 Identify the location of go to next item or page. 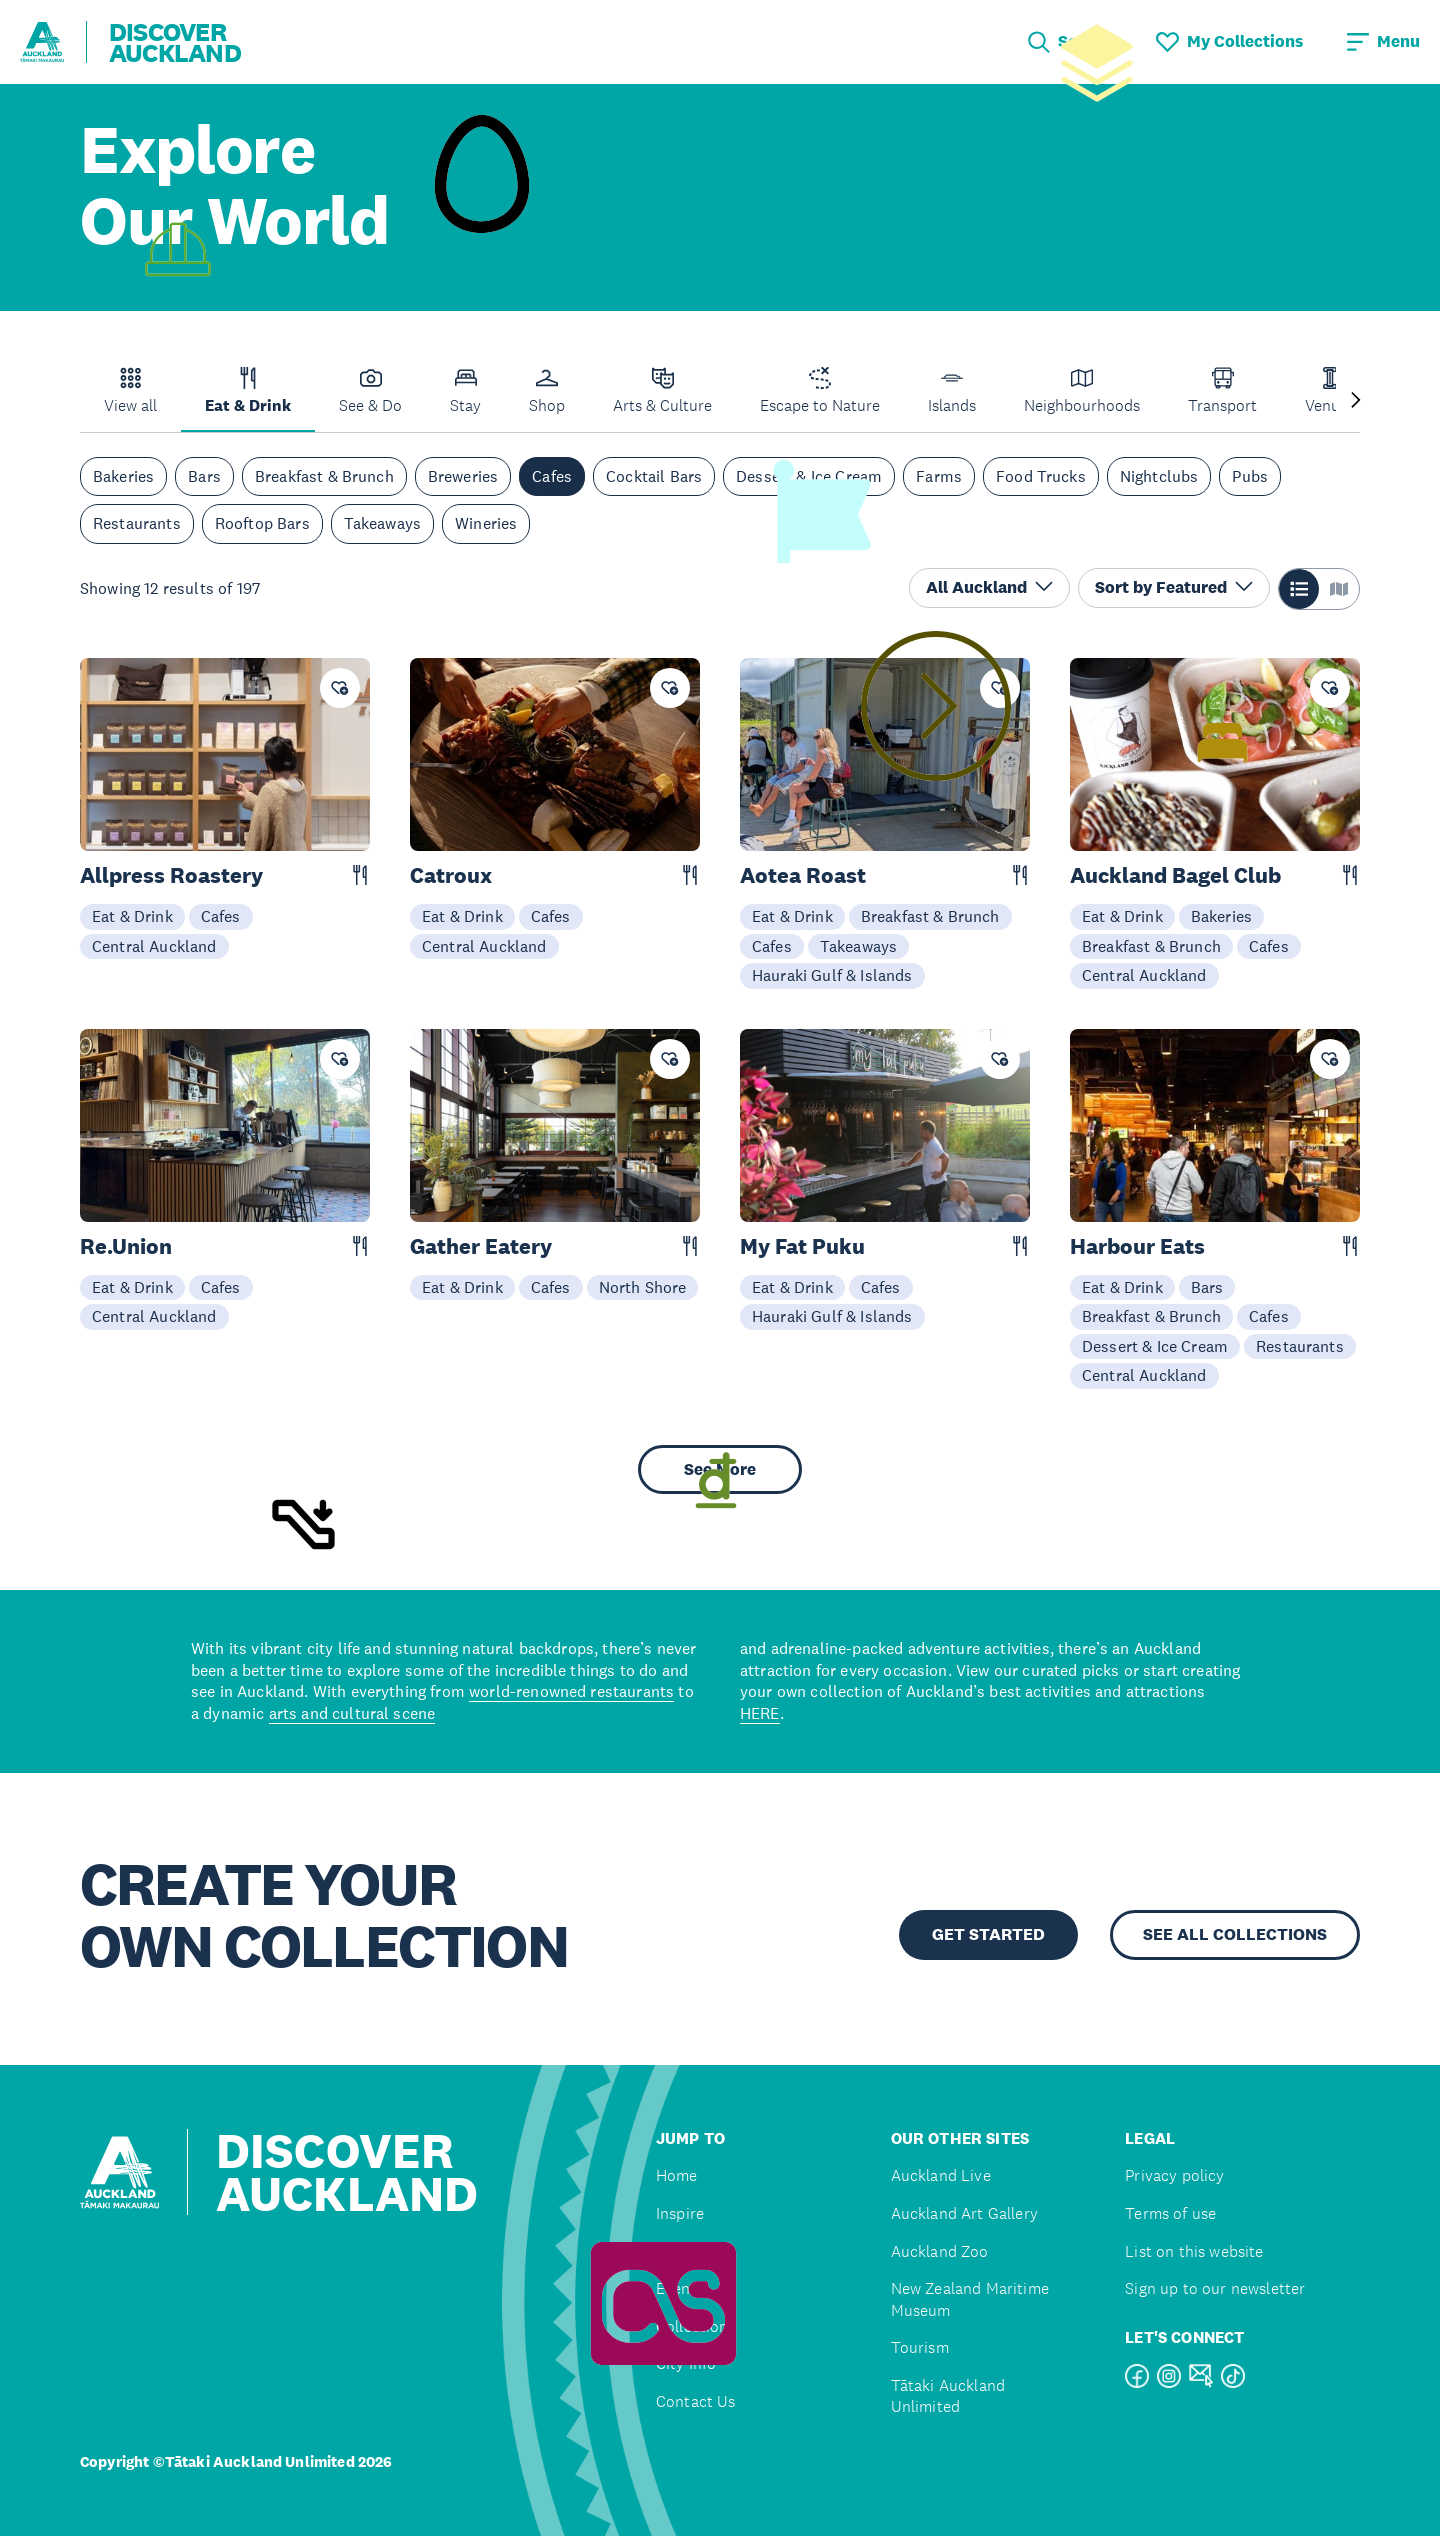
(936, 706).